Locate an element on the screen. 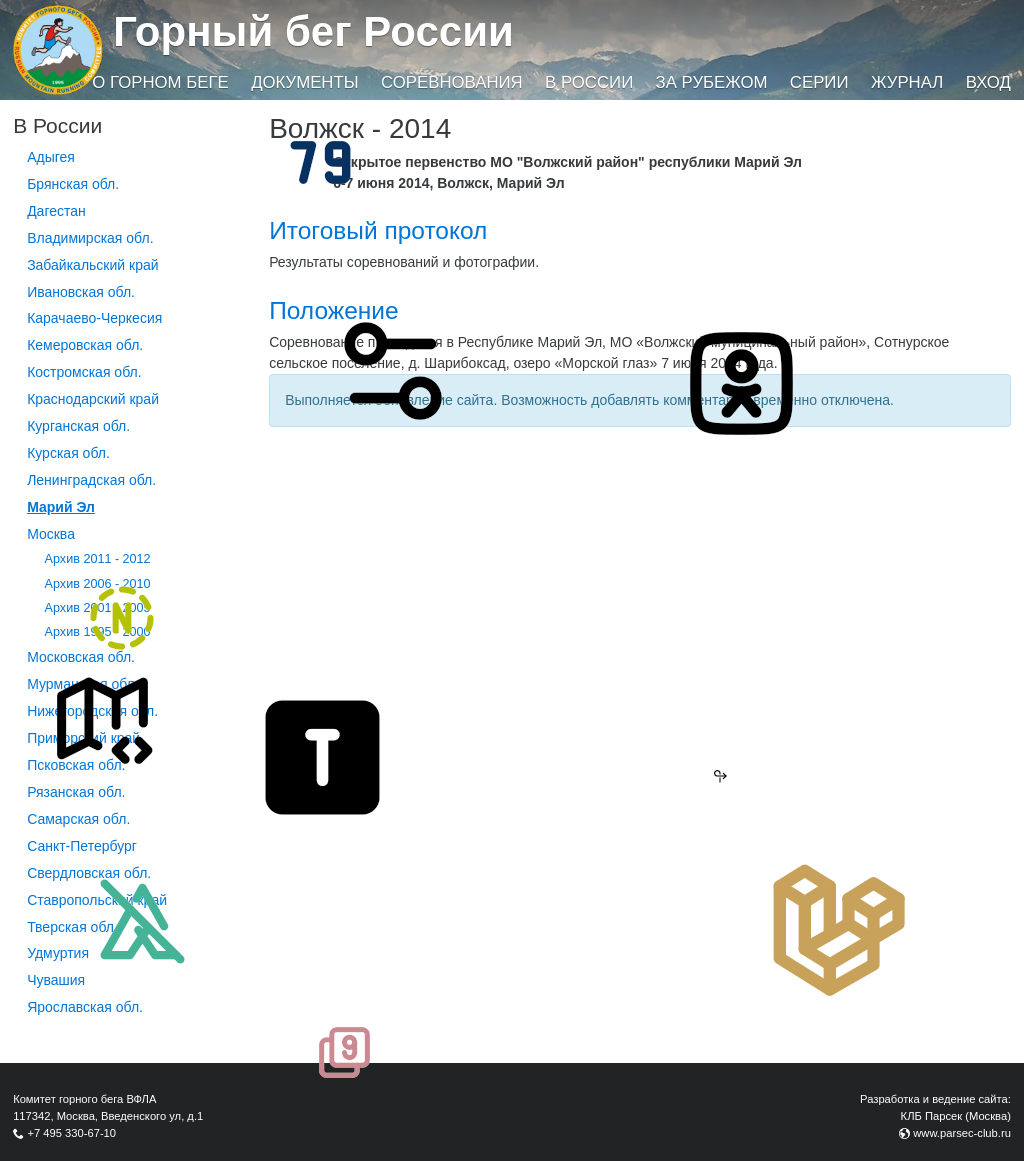  open ok.ru social network is located at coordinates (741, 383).